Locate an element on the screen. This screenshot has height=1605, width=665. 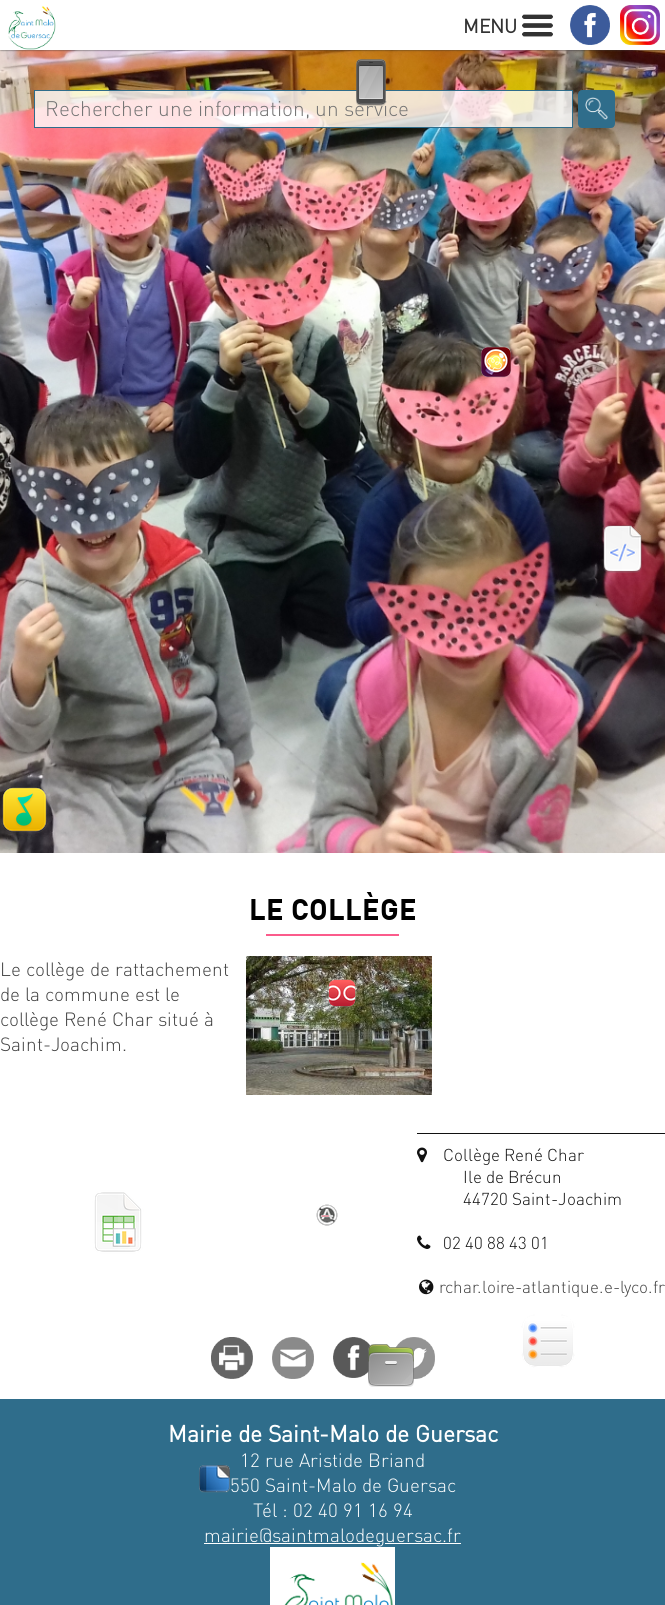
change desktop wallpaper settings is located at coordinates (214, 1477).